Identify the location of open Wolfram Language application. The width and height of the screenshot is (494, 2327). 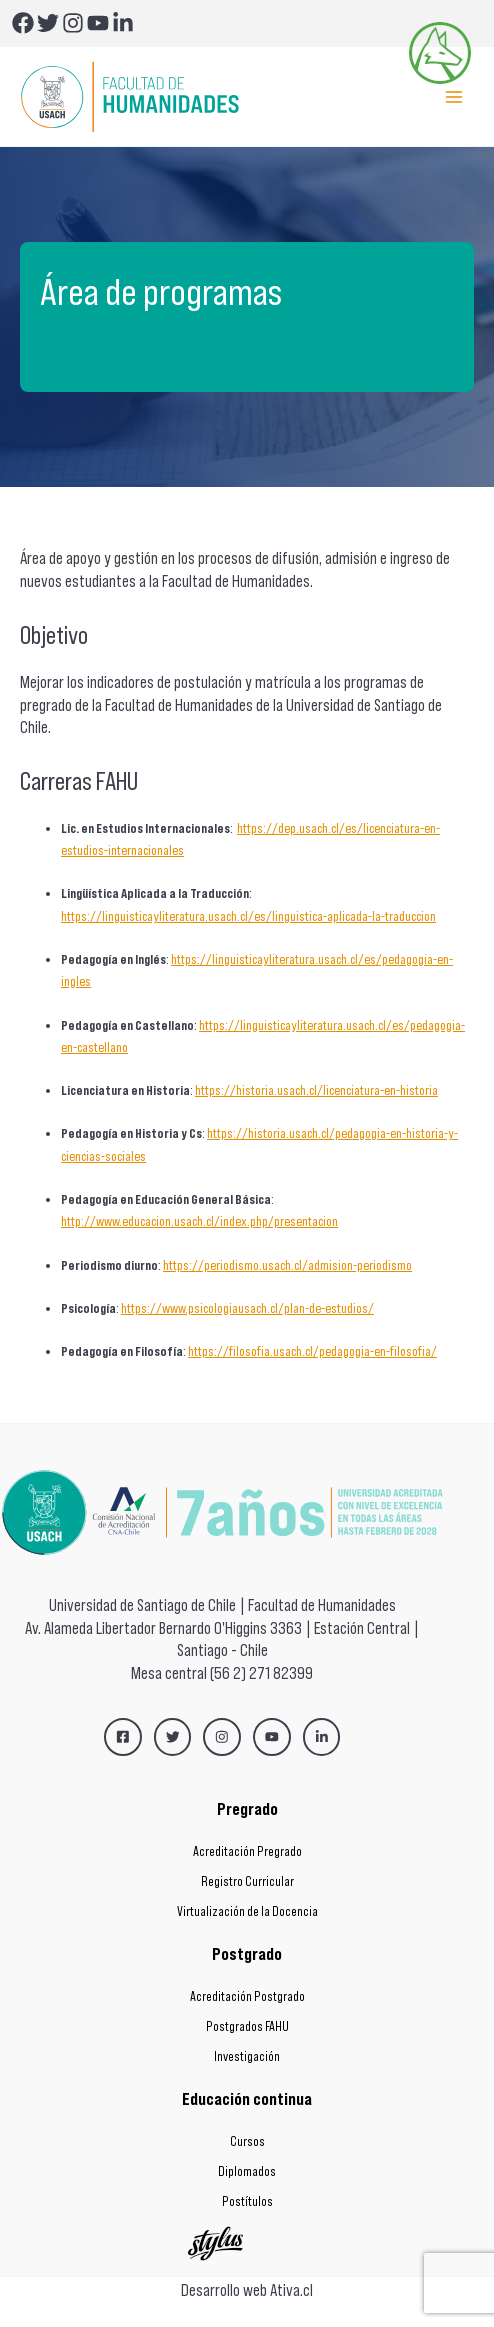
(440, 53).